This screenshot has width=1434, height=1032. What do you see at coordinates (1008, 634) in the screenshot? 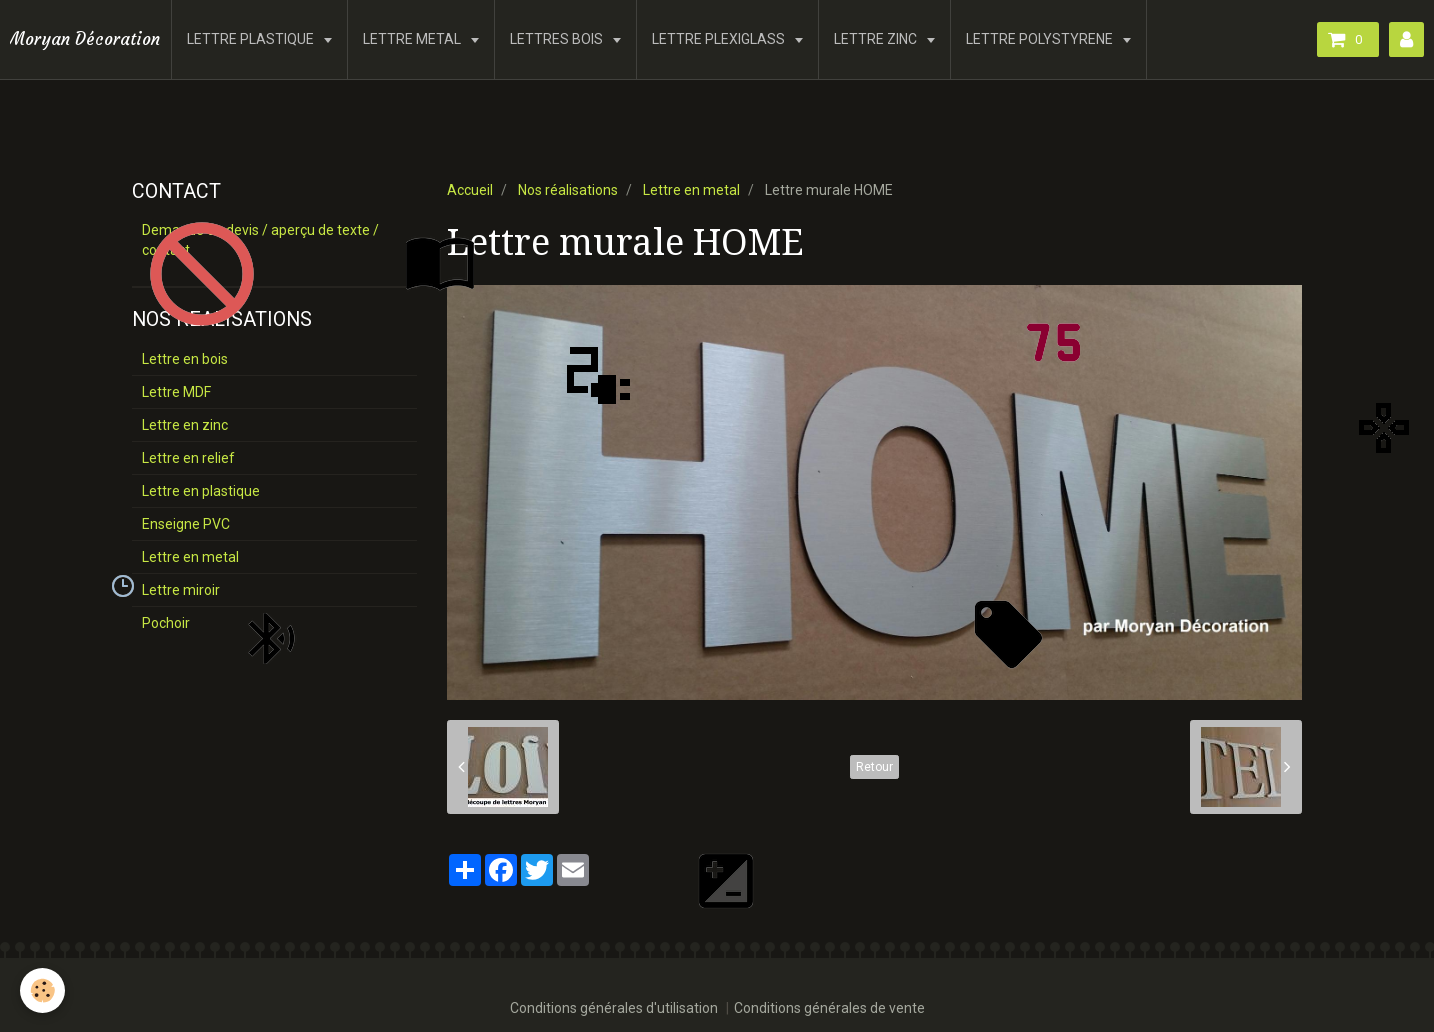
I see `add or view tags for an item` at bounding box center [1008, 634].